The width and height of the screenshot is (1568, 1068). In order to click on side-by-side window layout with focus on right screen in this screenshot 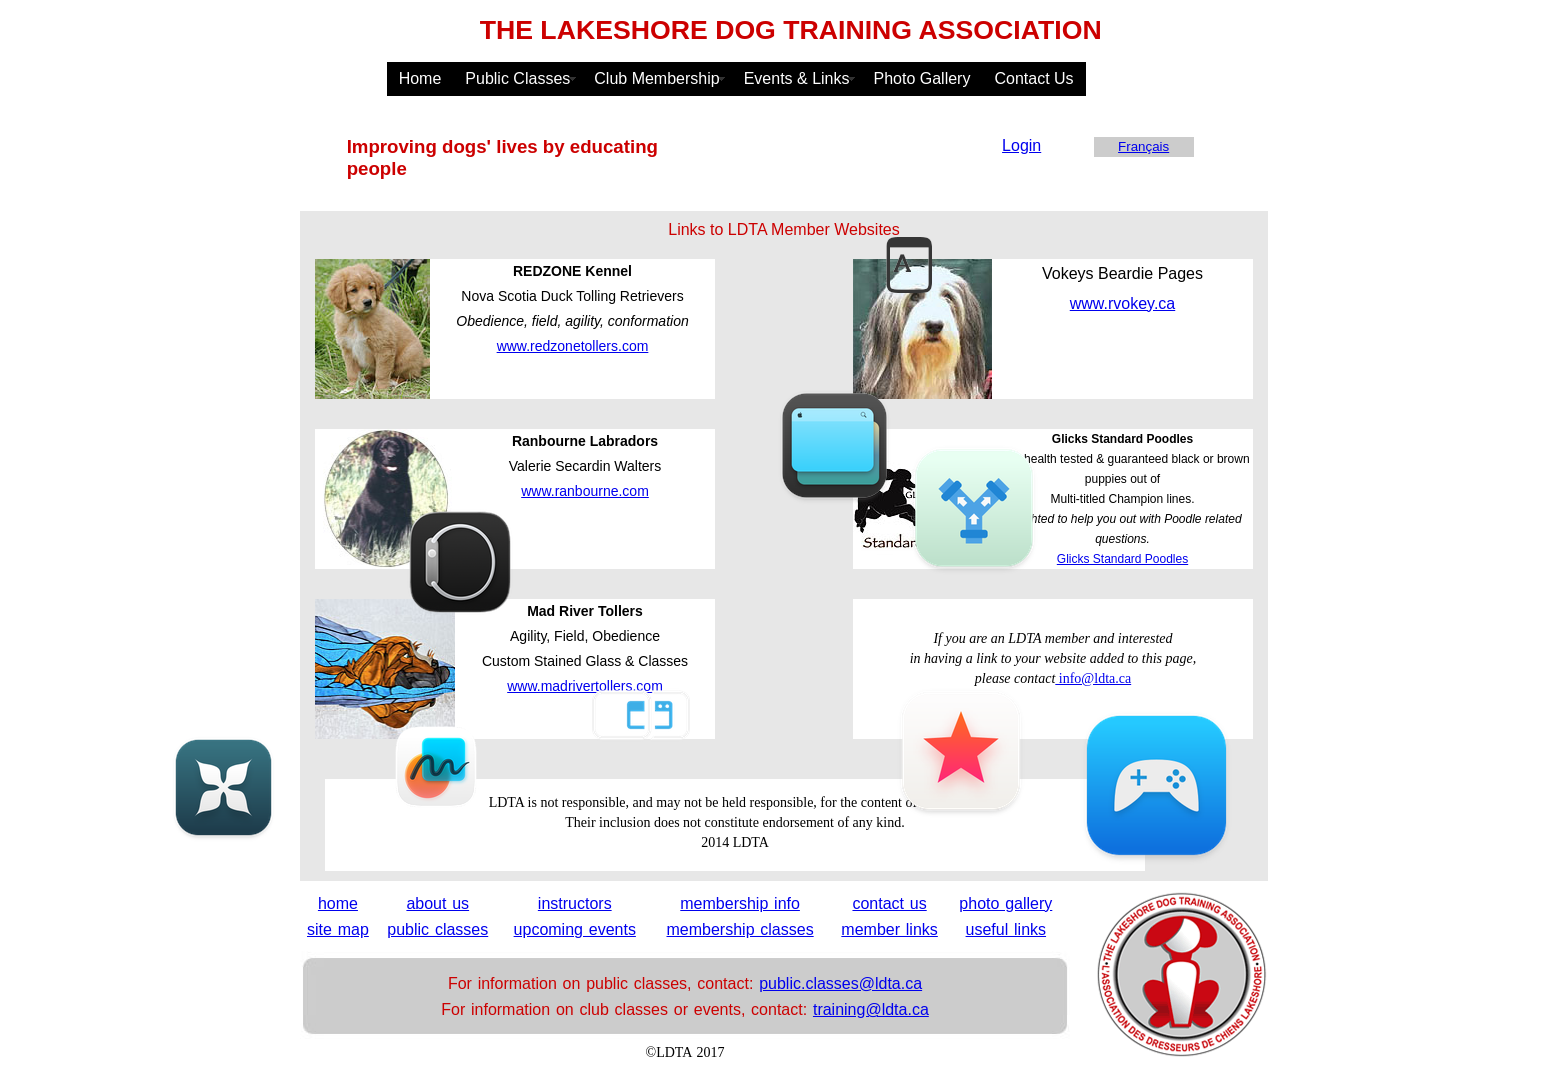, I will do `click(641, 715)`.